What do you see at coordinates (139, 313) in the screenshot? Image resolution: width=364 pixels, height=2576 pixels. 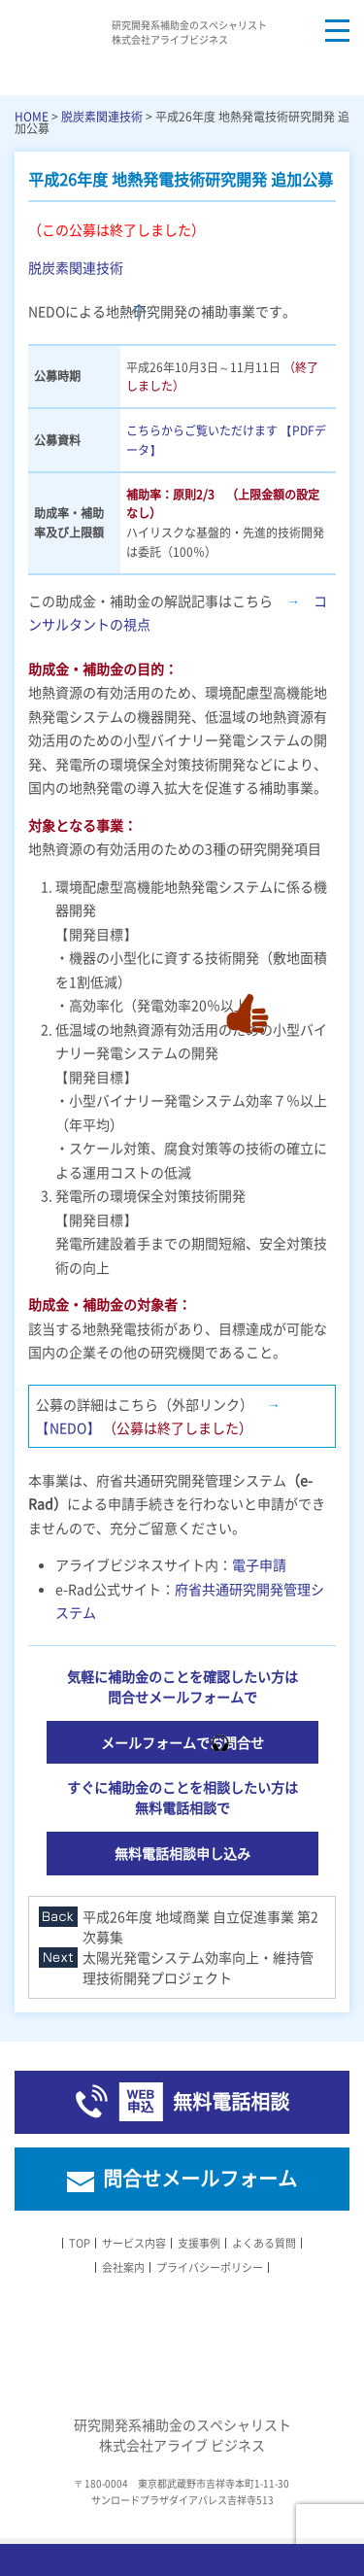 I see `scroll to top of page` at bounding box center [139, 313].